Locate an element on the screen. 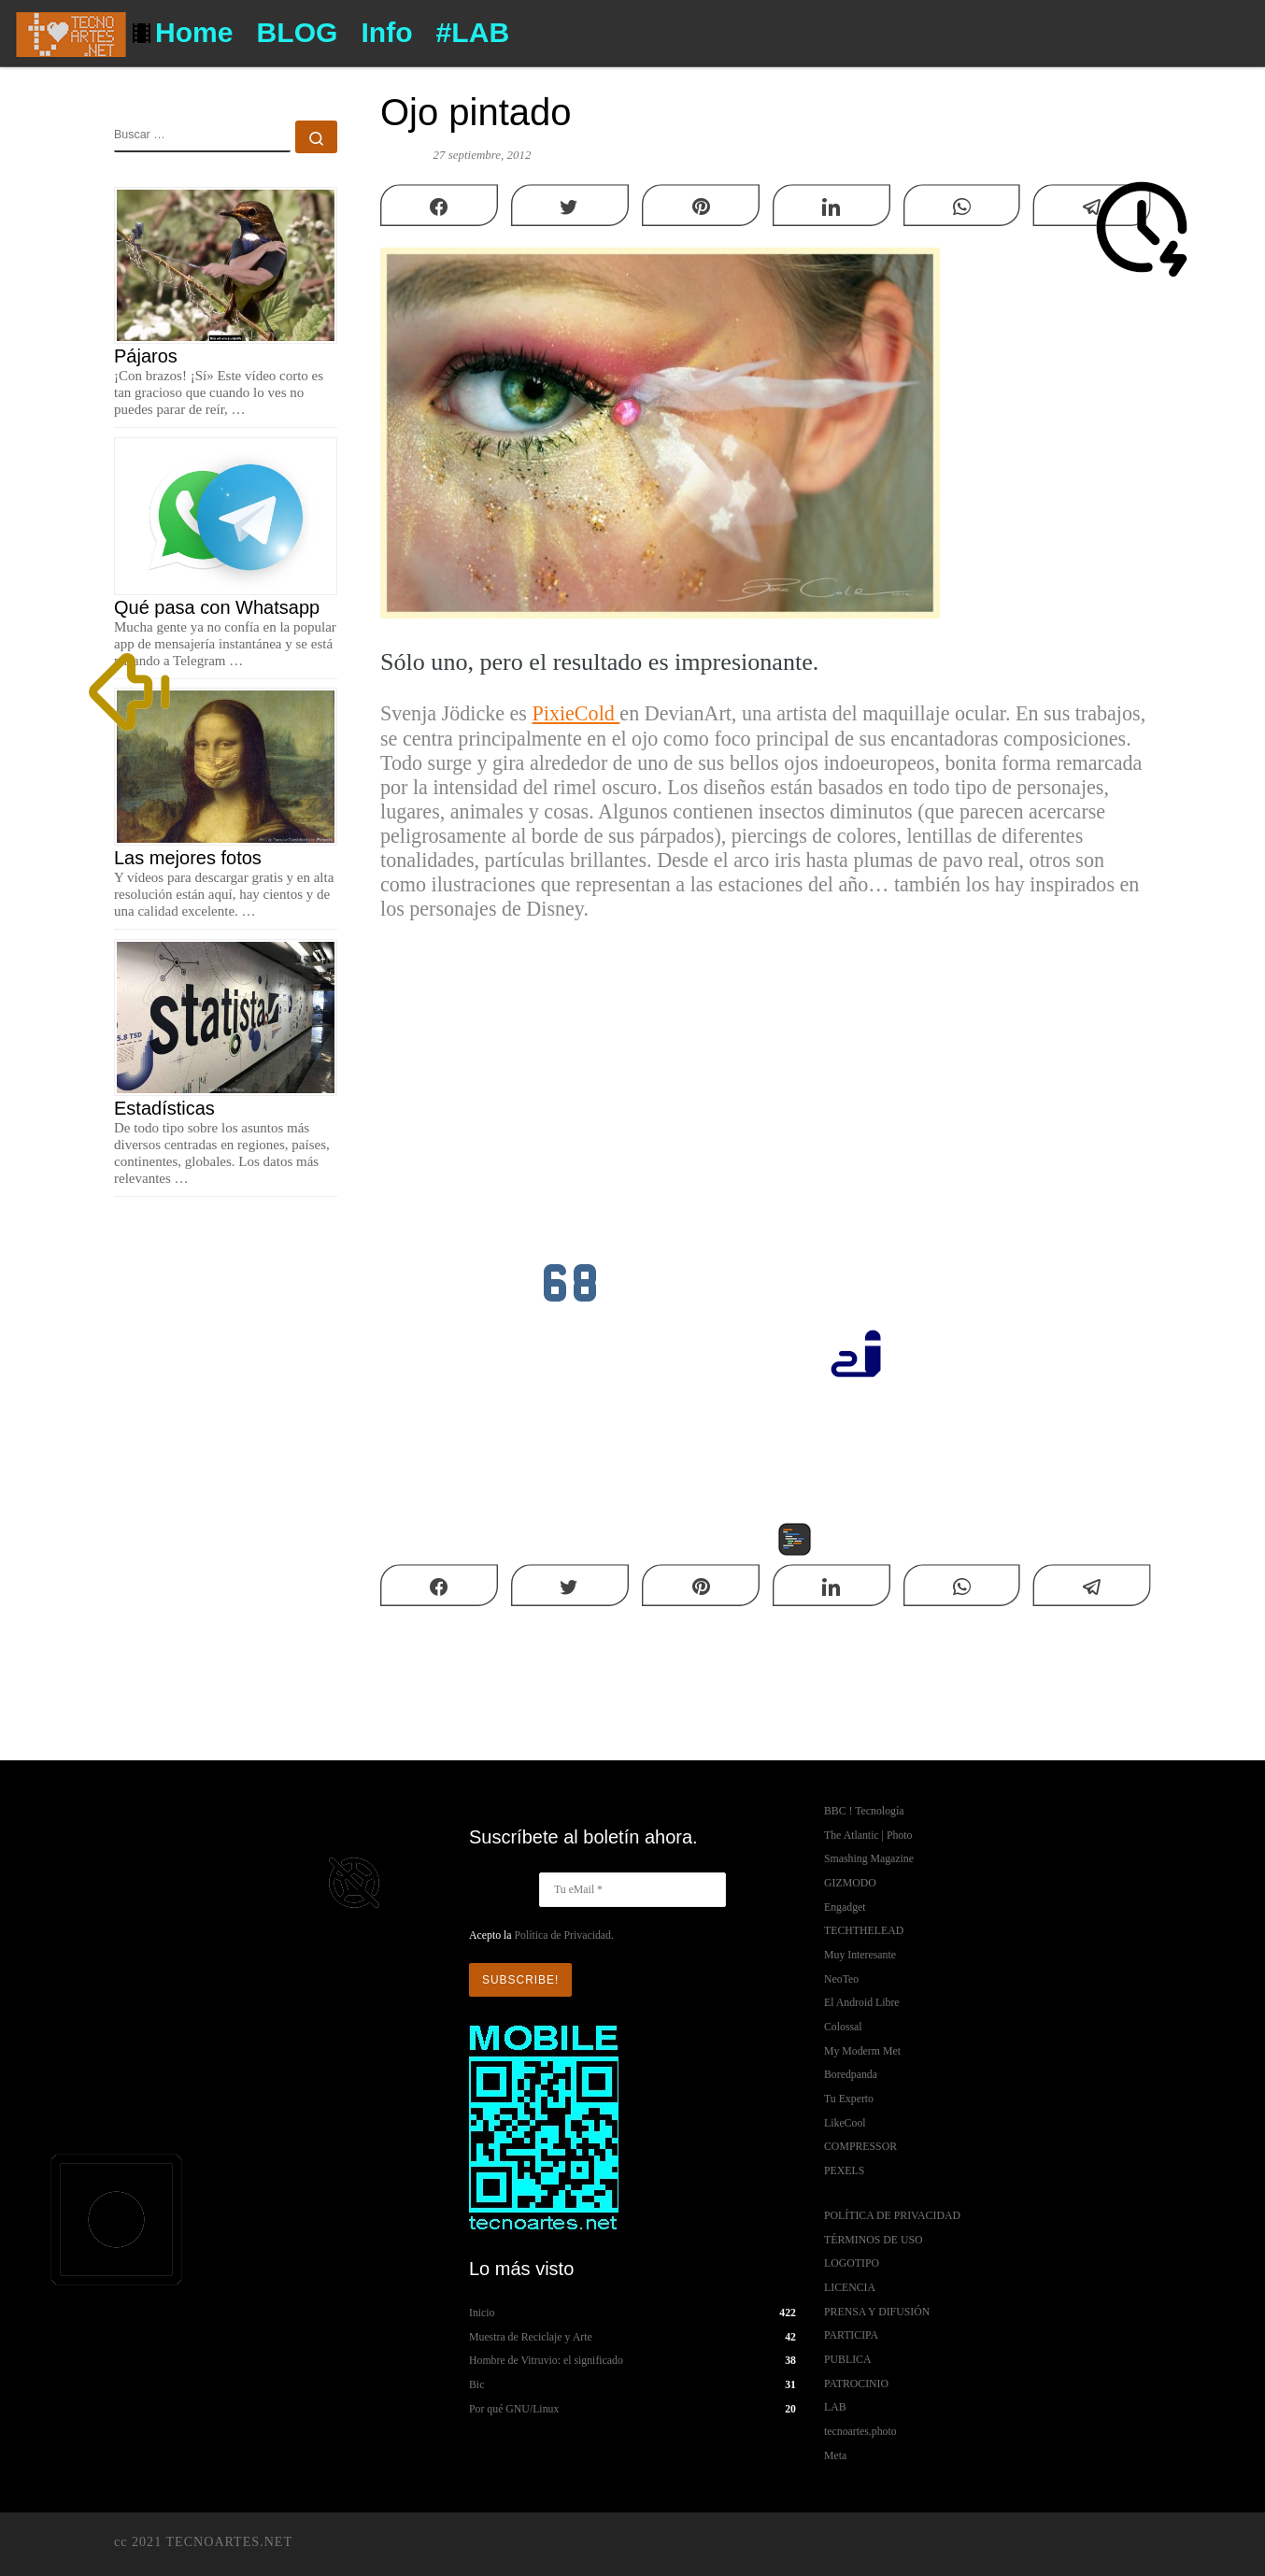  displays the number 68 as a label or count indicator is located at coordinates (570, 1283).